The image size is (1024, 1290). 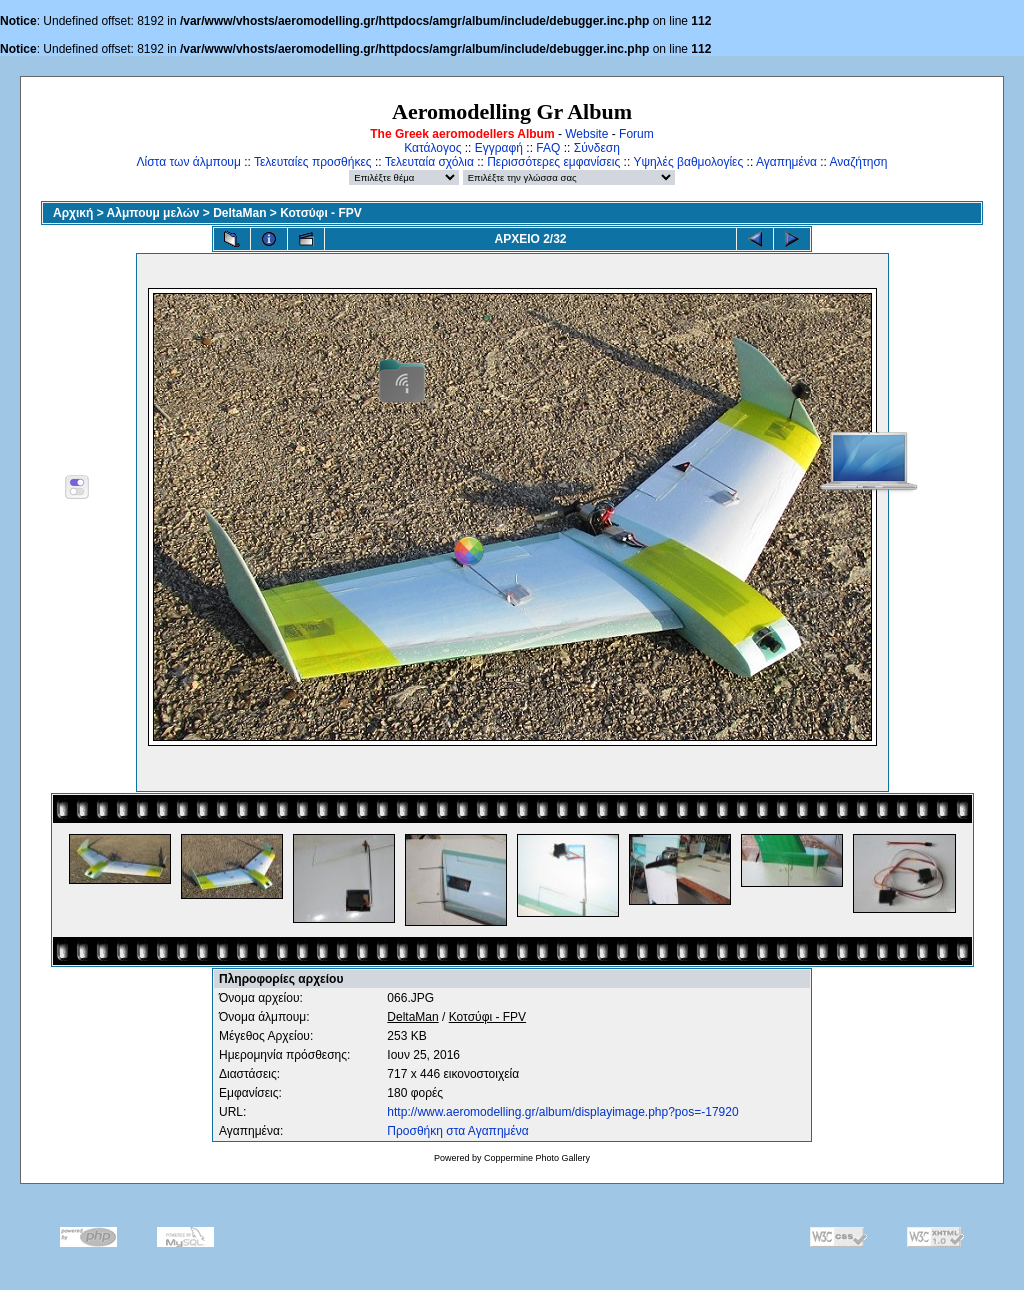 What do you see at coordinates (402, 381) in the screenshot?
I see `open insync cloud sync folder` at bounding box center [402, 381].